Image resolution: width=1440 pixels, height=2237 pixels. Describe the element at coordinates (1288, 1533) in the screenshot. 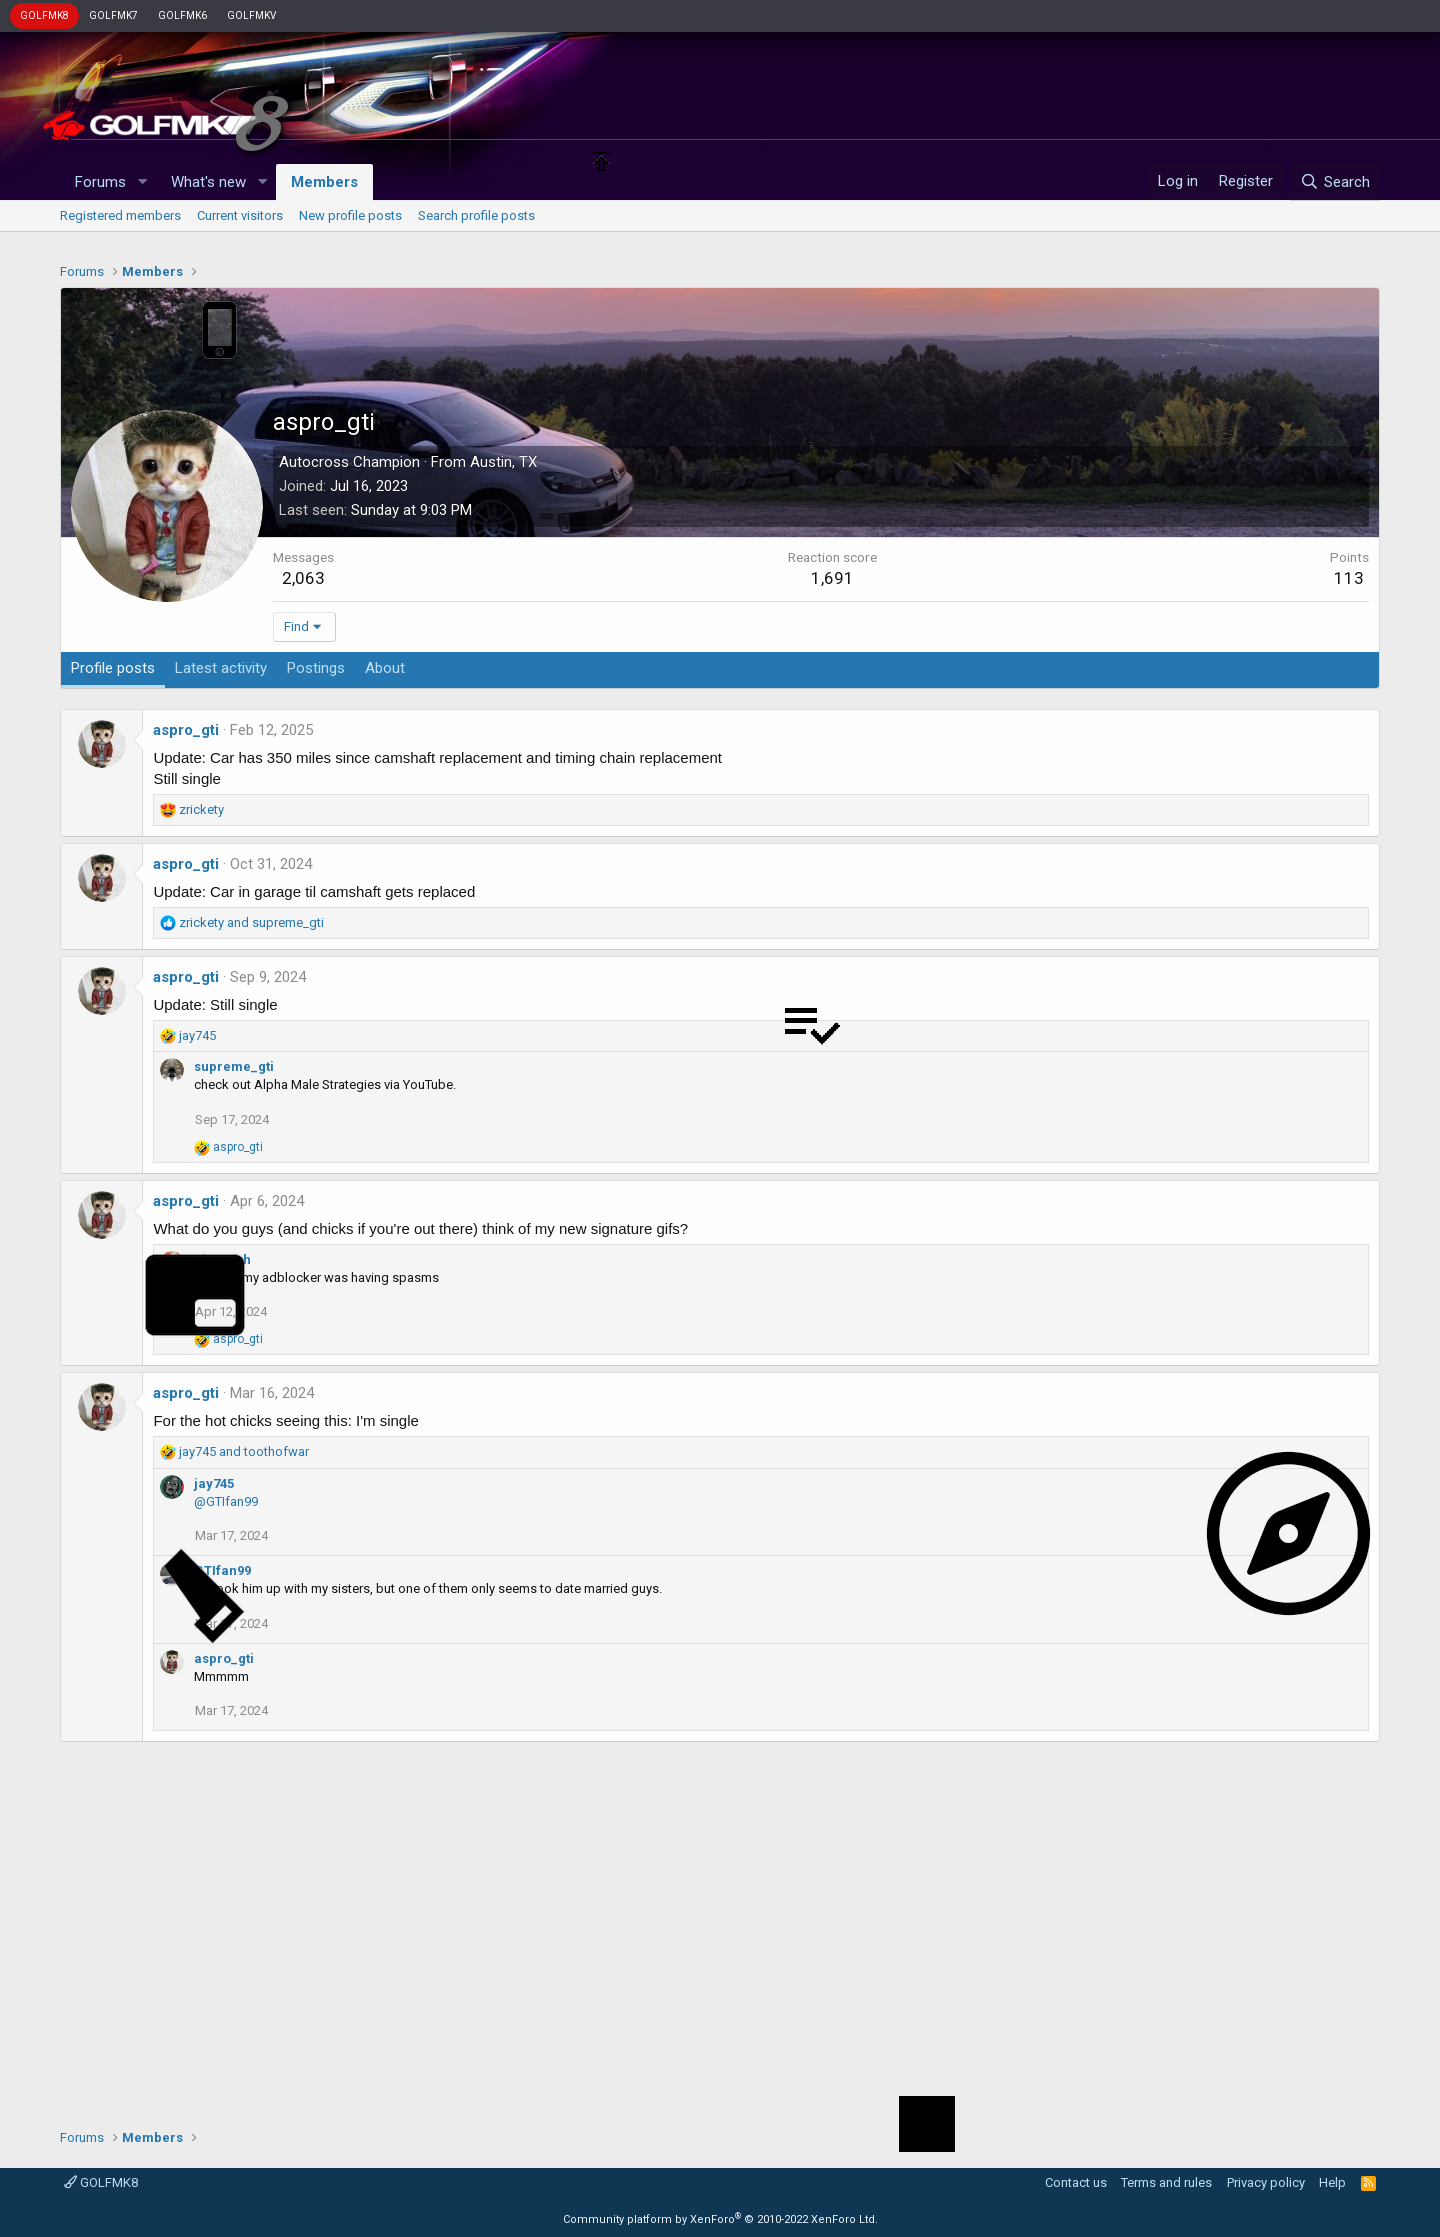

I see `access navigation or direction features` at that location.